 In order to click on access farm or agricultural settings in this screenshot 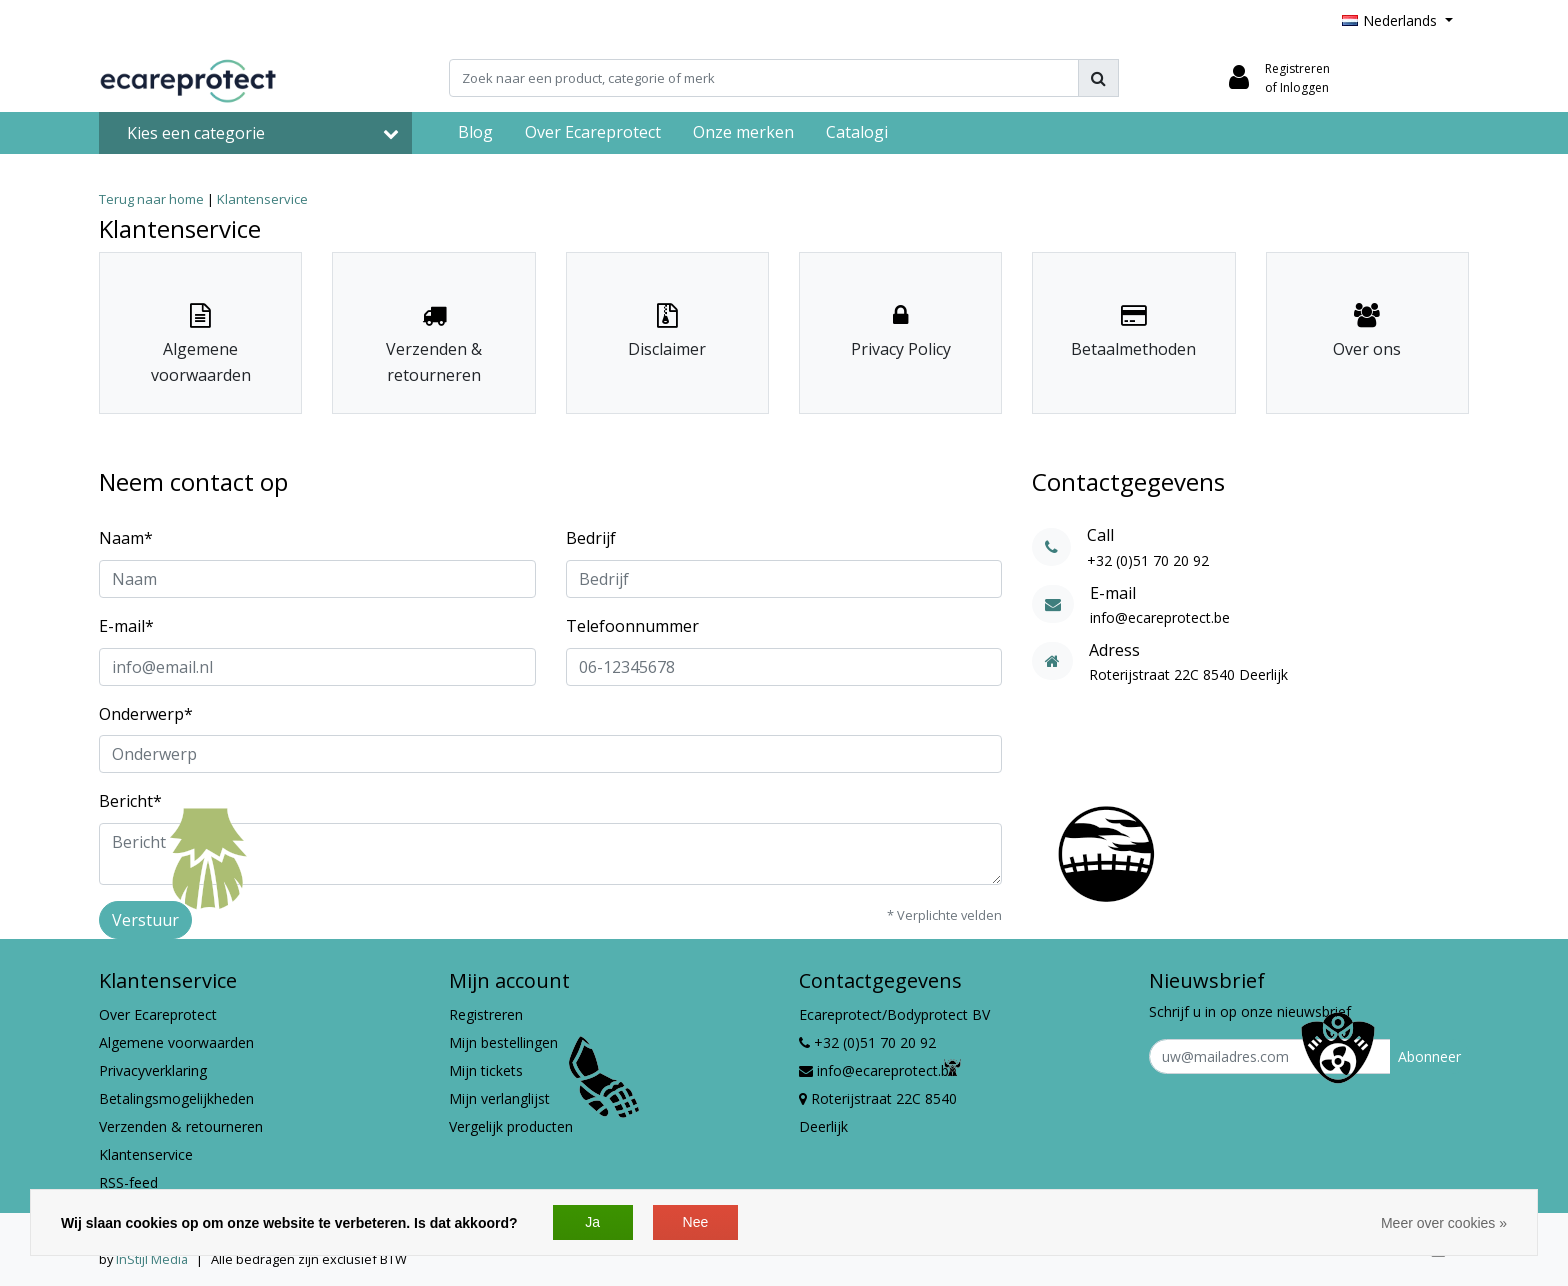, I will do `click(1106, 854)`.